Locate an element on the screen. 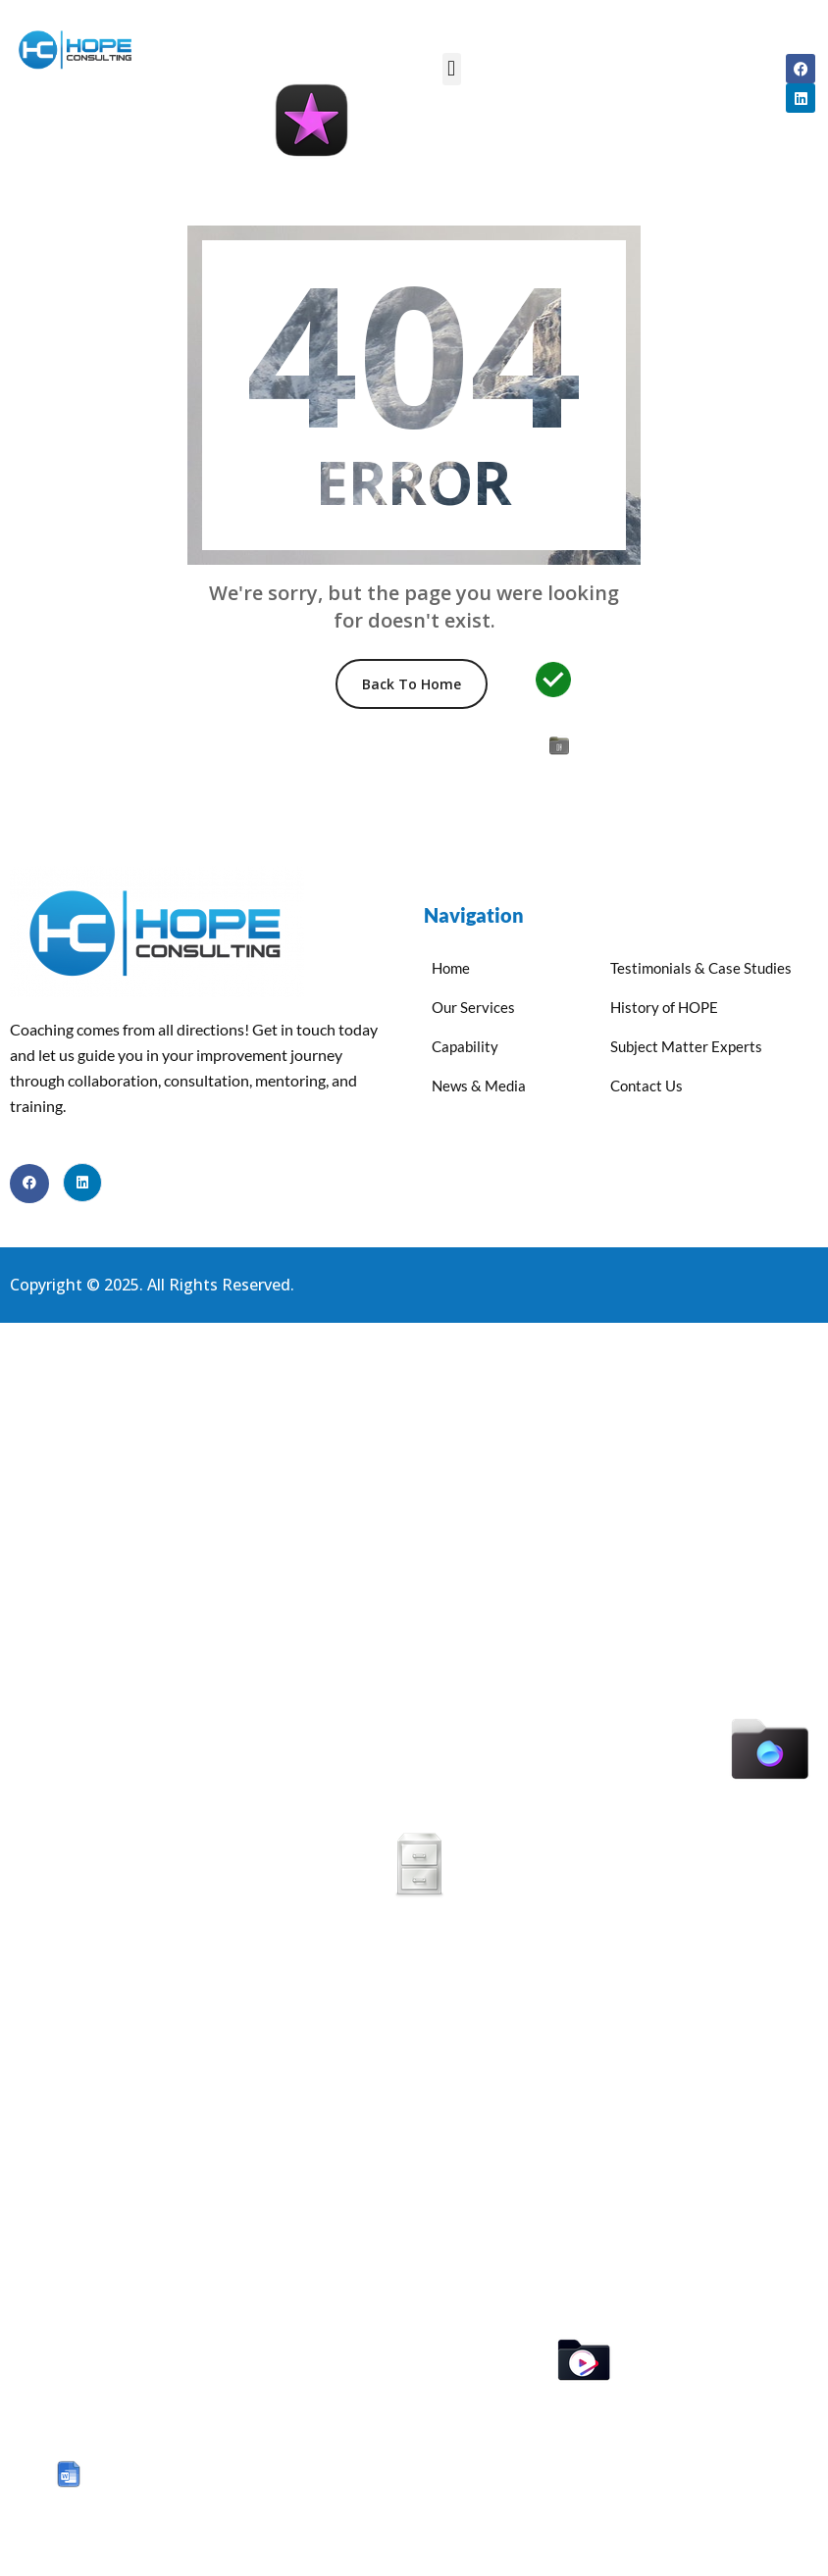 The width and height of the screenshot is (828, 2576). open the file manager application is located at coordinates (419, 1865).